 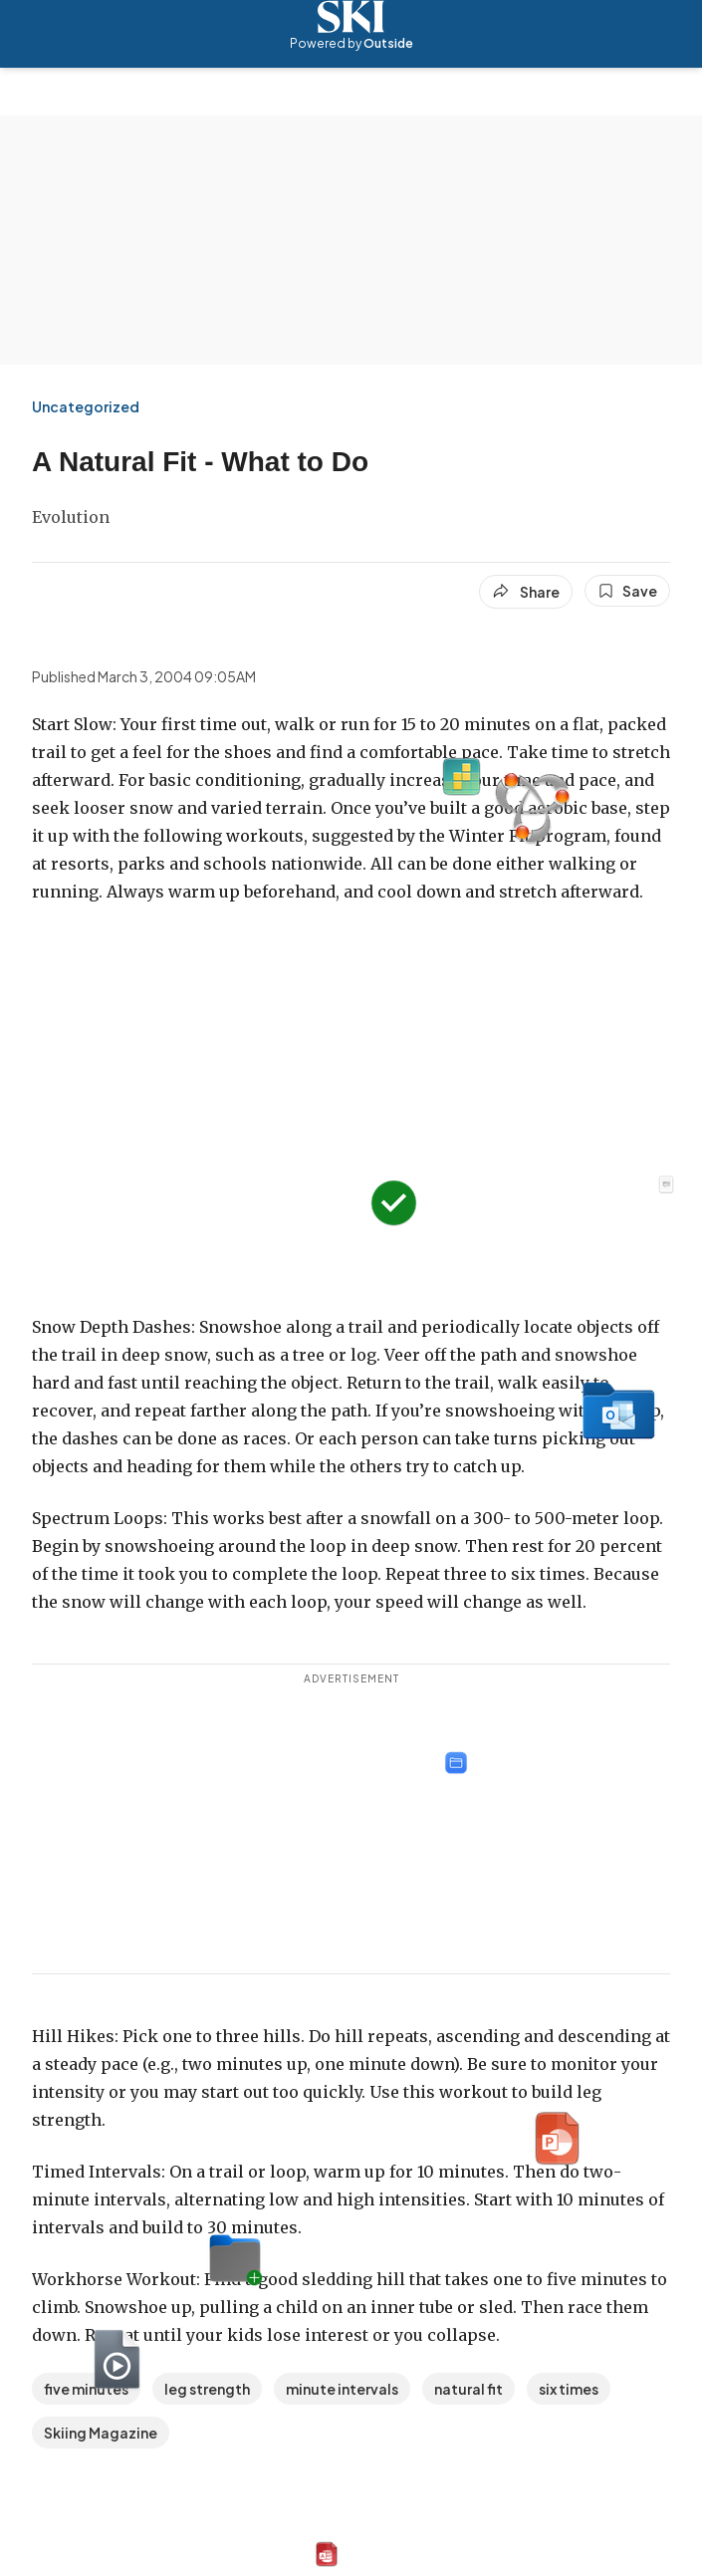 I want to click on confirm or accept an action, so click(x=393, y=1202).